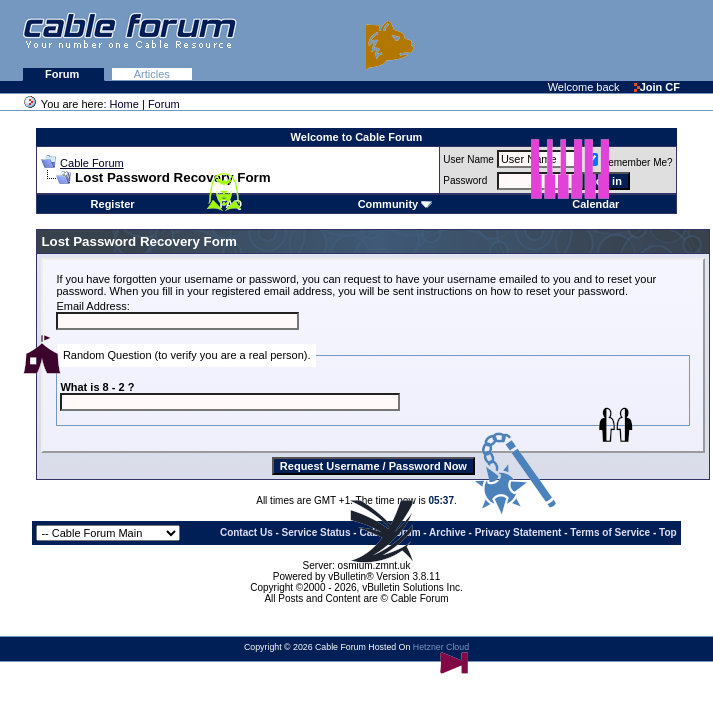 The image size is (713, 720). What do you see at coordinates (392, 45) in the screenshot?
I see `access bear or wildlife-related content in a game` at bounding box center [392, 45].